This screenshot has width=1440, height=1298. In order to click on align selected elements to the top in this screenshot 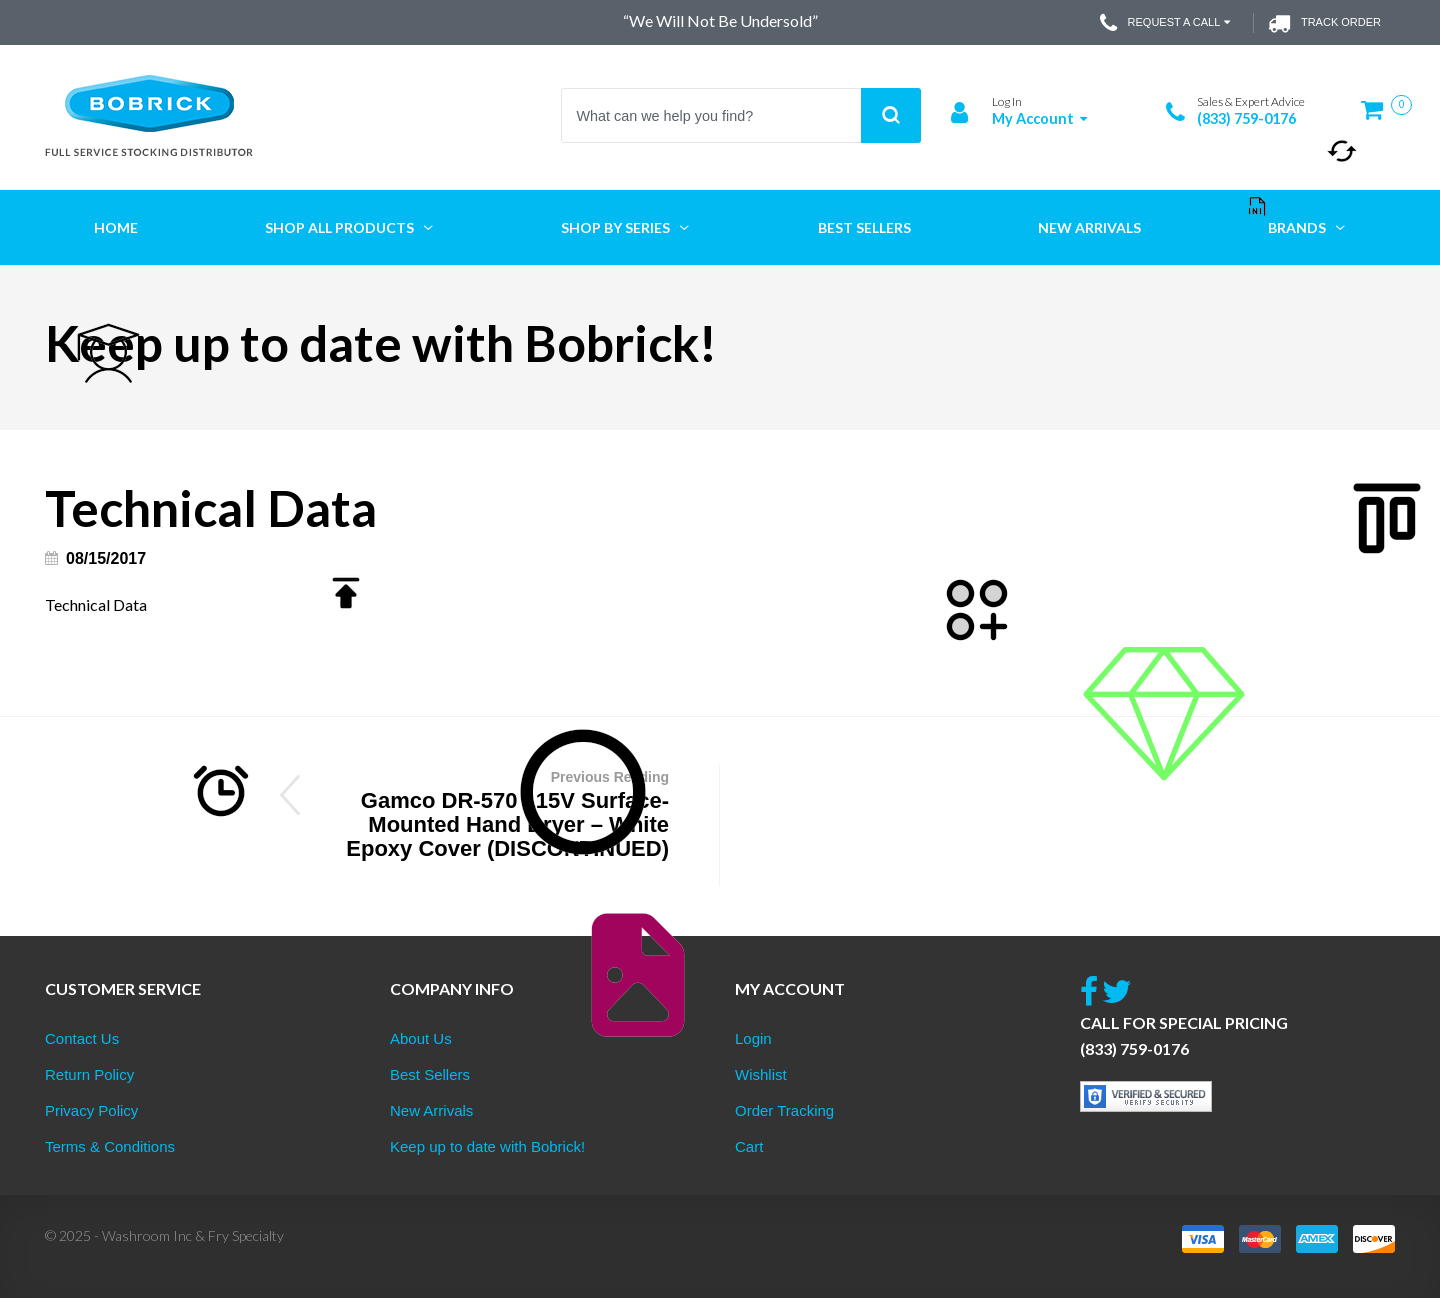, I will do `click(1387, 517)`.